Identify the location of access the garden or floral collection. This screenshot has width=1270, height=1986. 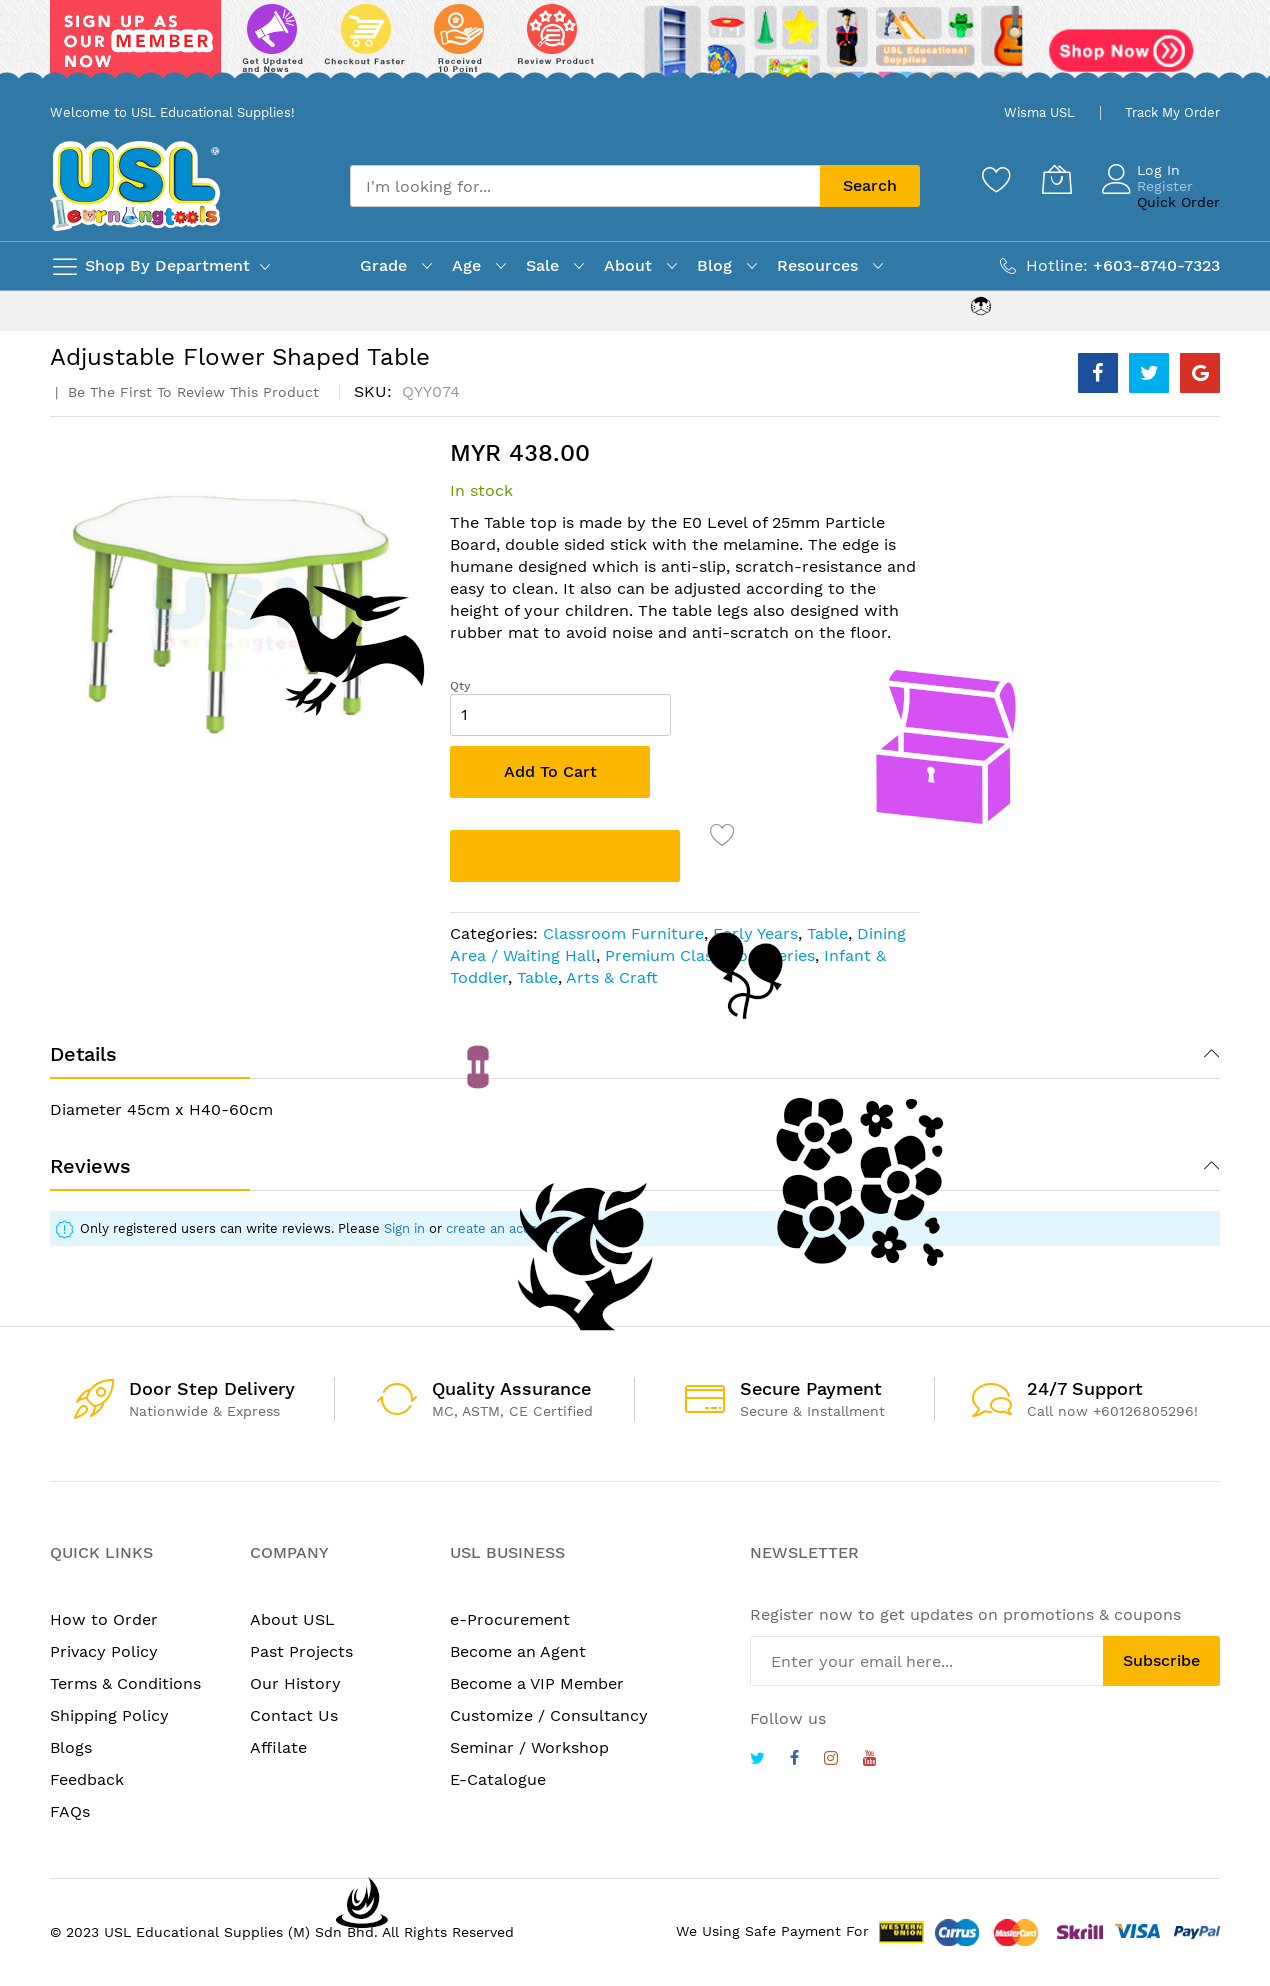
(860, 1182).